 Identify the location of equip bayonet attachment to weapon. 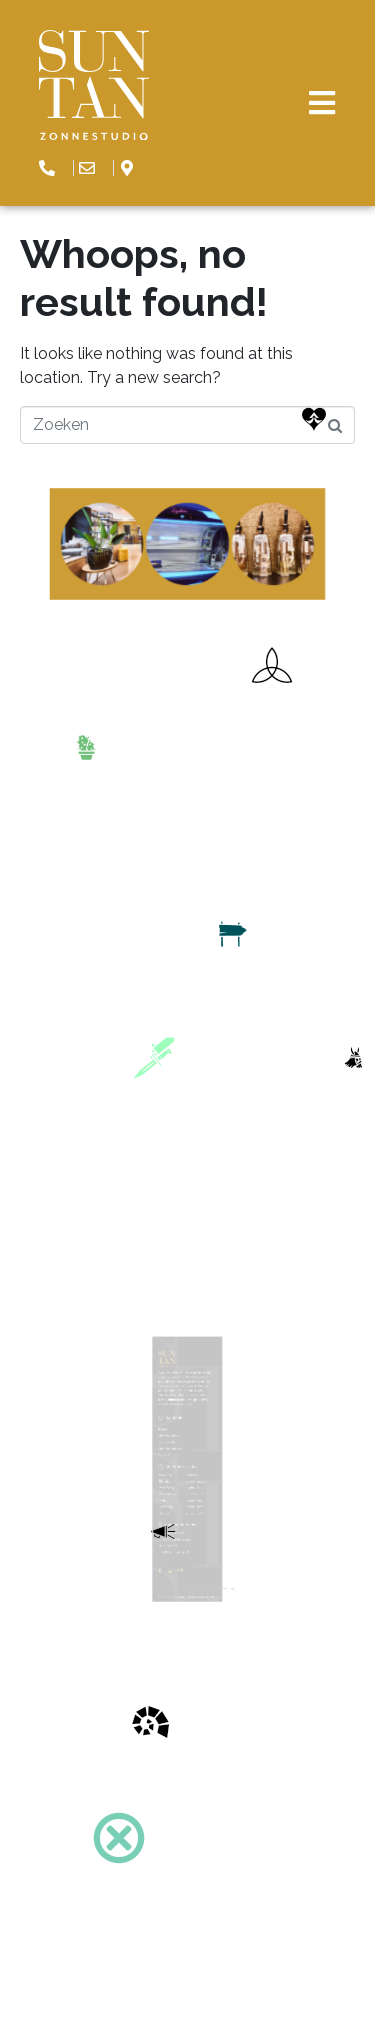
(154, 1058).